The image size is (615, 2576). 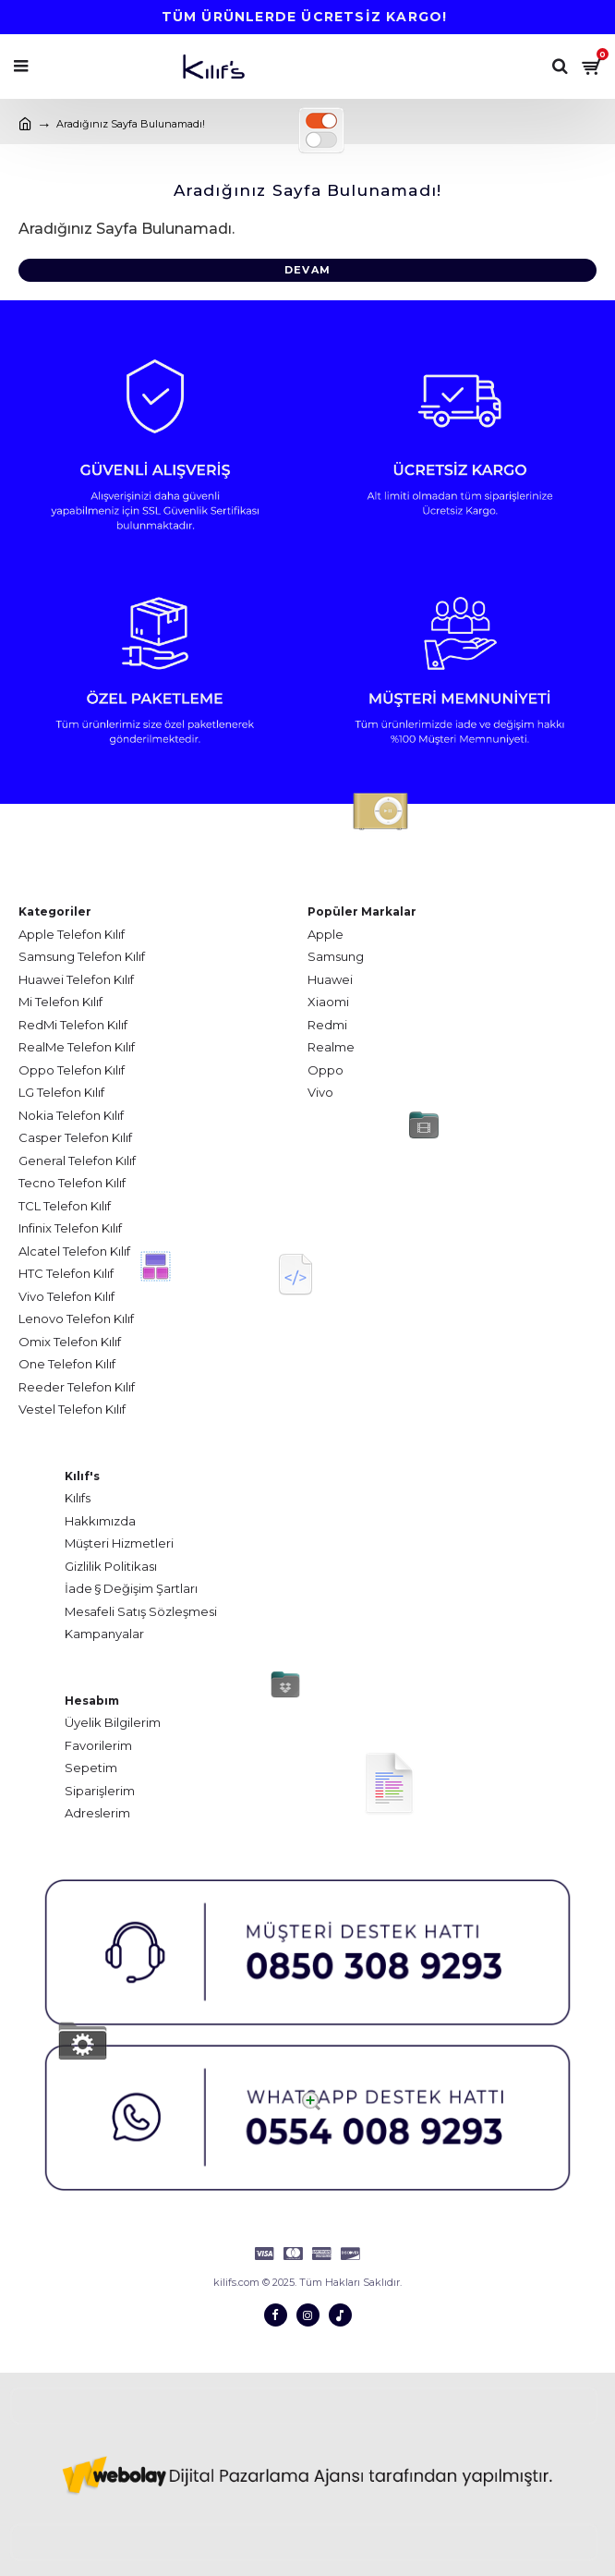 I want to click on view smart folder with automated rules, so click(x=82, y=2040).